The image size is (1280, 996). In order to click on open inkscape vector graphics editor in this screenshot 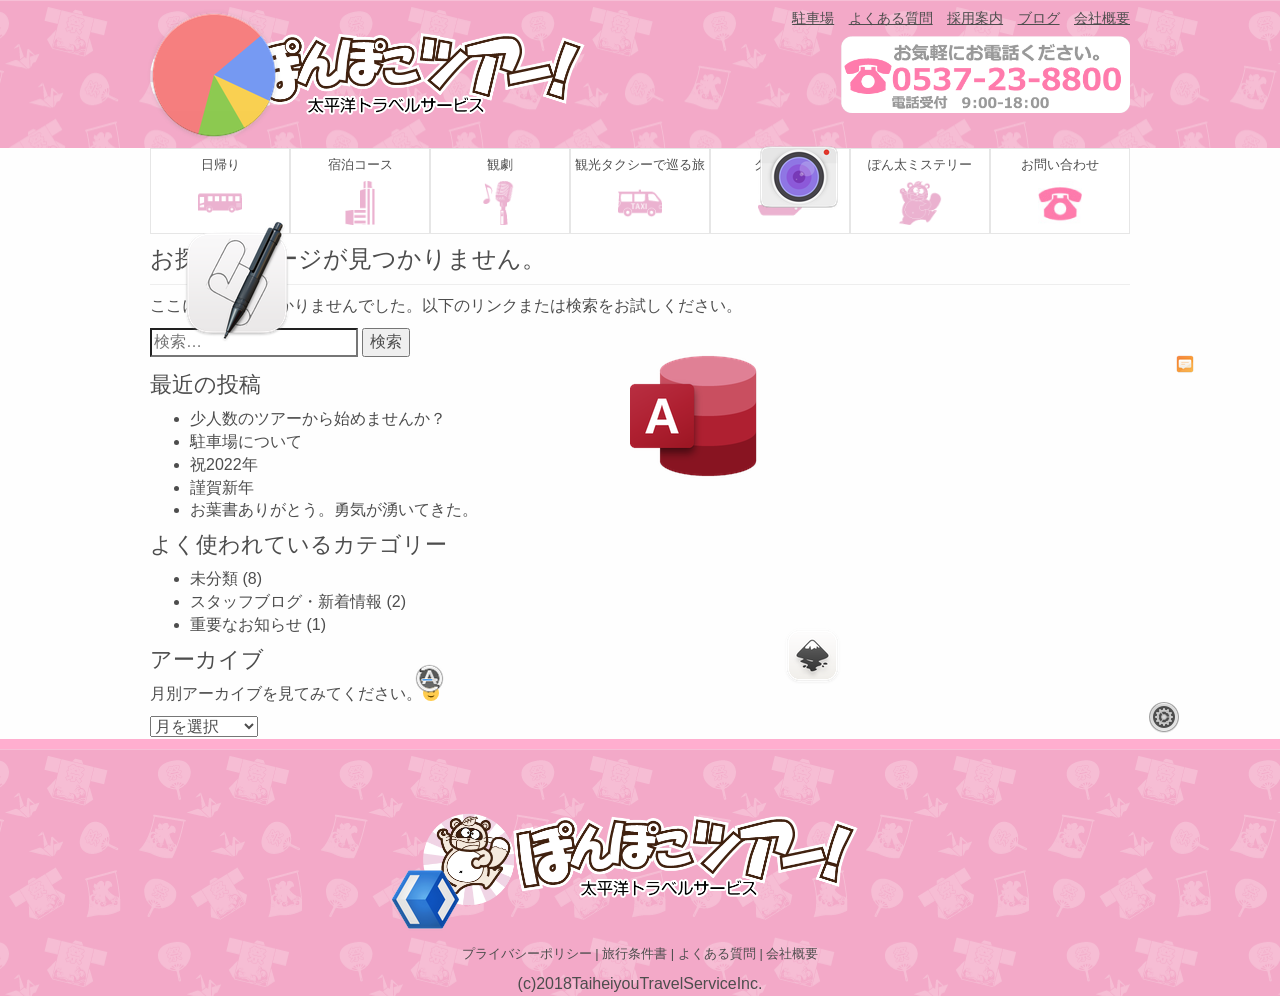, I will do `click(812, 655)`.